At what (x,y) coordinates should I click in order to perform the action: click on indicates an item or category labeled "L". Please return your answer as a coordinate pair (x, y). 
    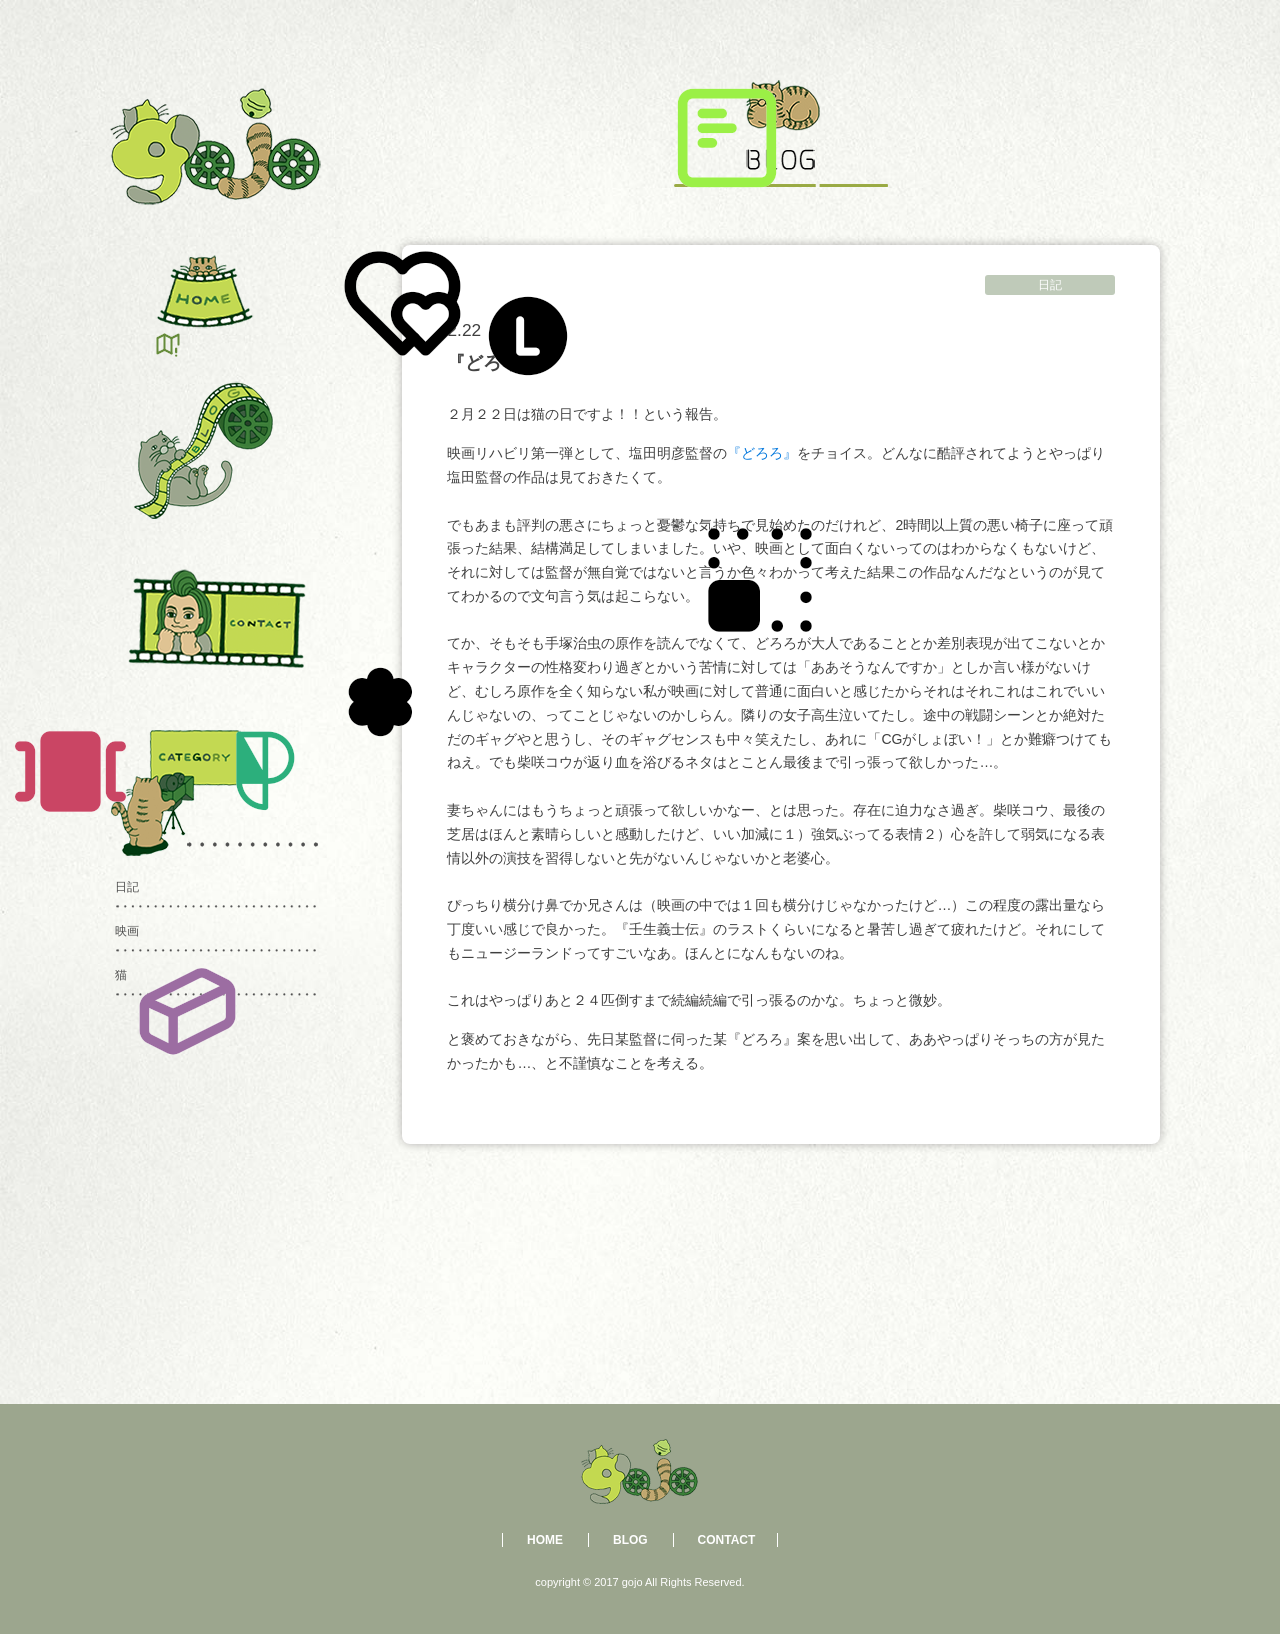
    Looking at the image, I should click on (528, 336).